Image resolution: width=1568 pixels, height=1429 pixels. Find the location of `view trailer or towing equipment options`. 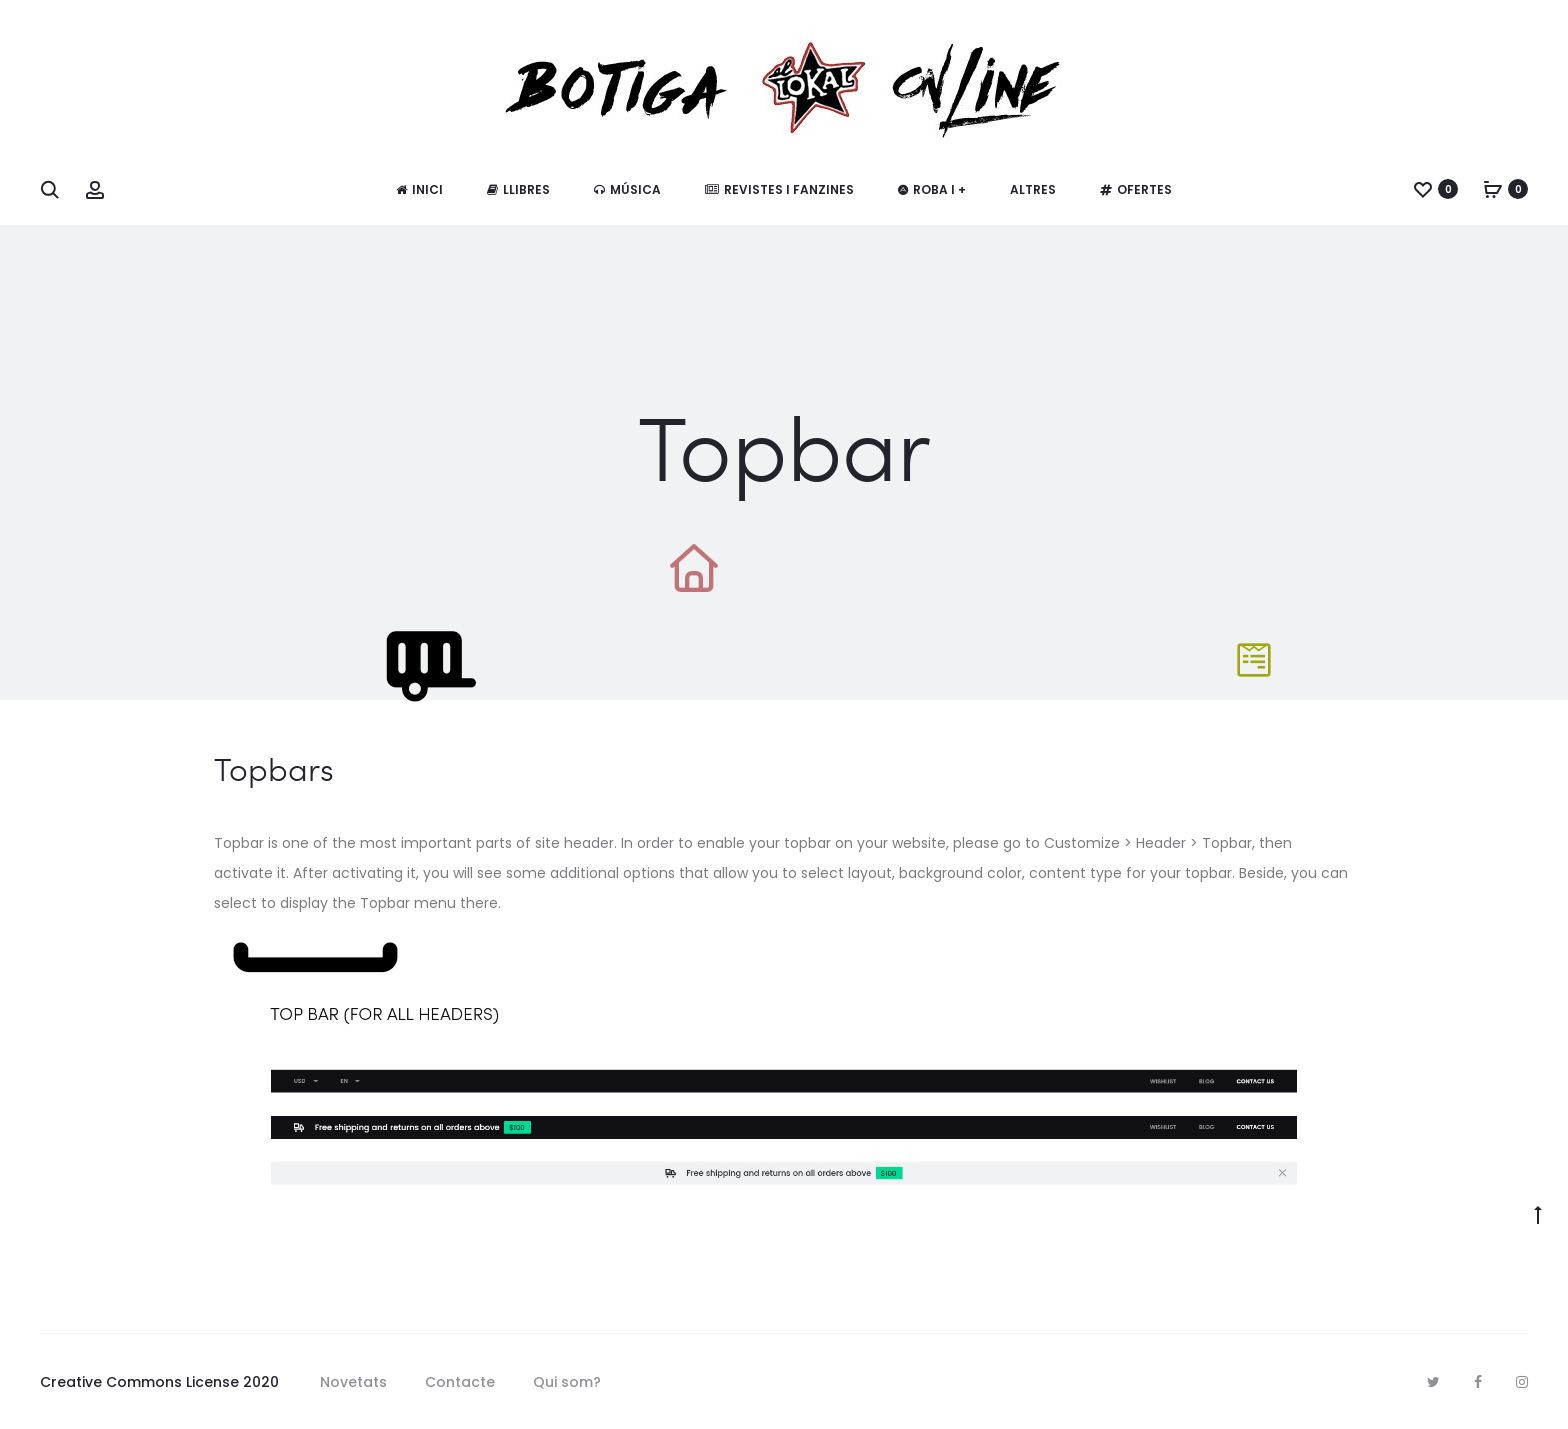

view trailer or towing equipment options is located at coordinates (429, 664).